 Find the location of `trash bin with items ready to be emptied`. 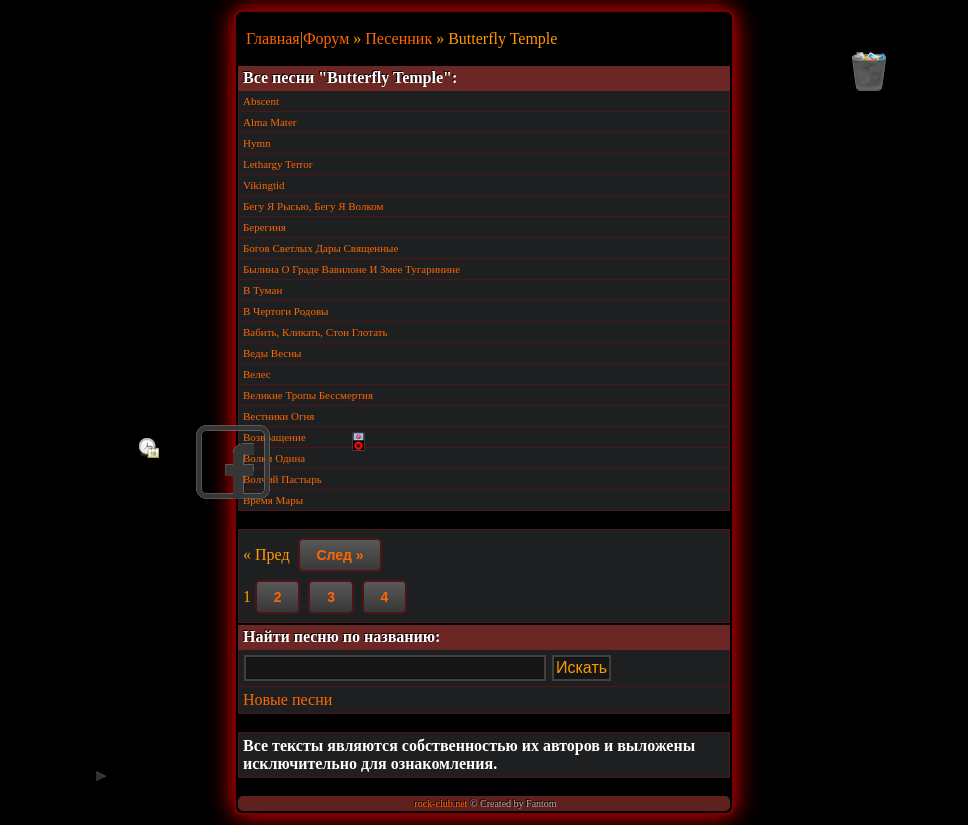

trash bin with items ready to be emptied is located at coordinates (869, 72).